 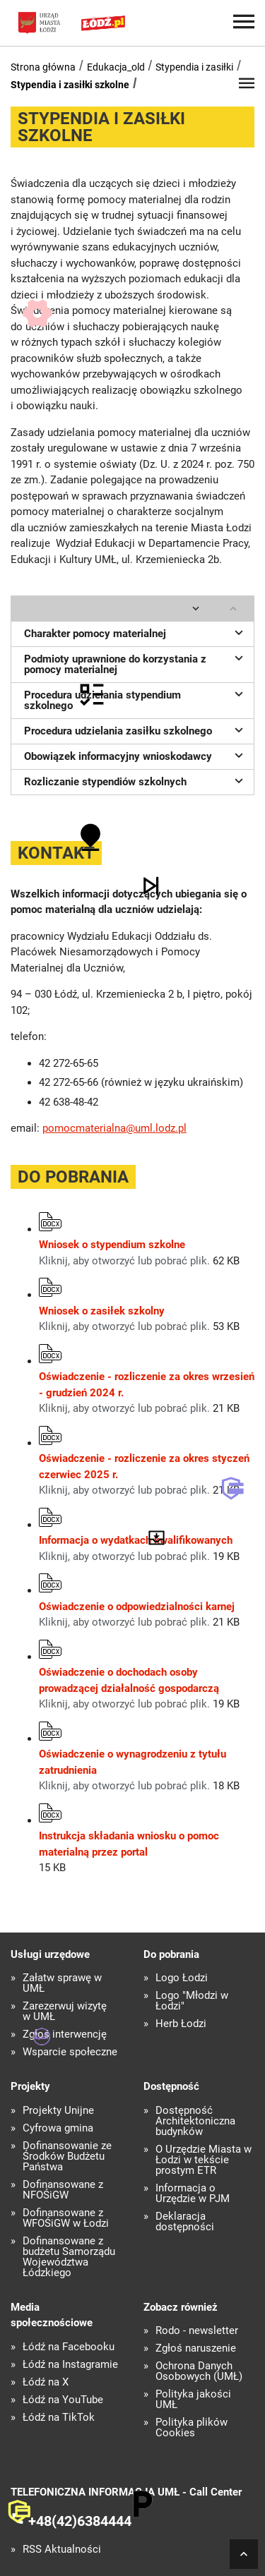 I want to click on indicates a secure payment method, so click(x=232, y=1488).